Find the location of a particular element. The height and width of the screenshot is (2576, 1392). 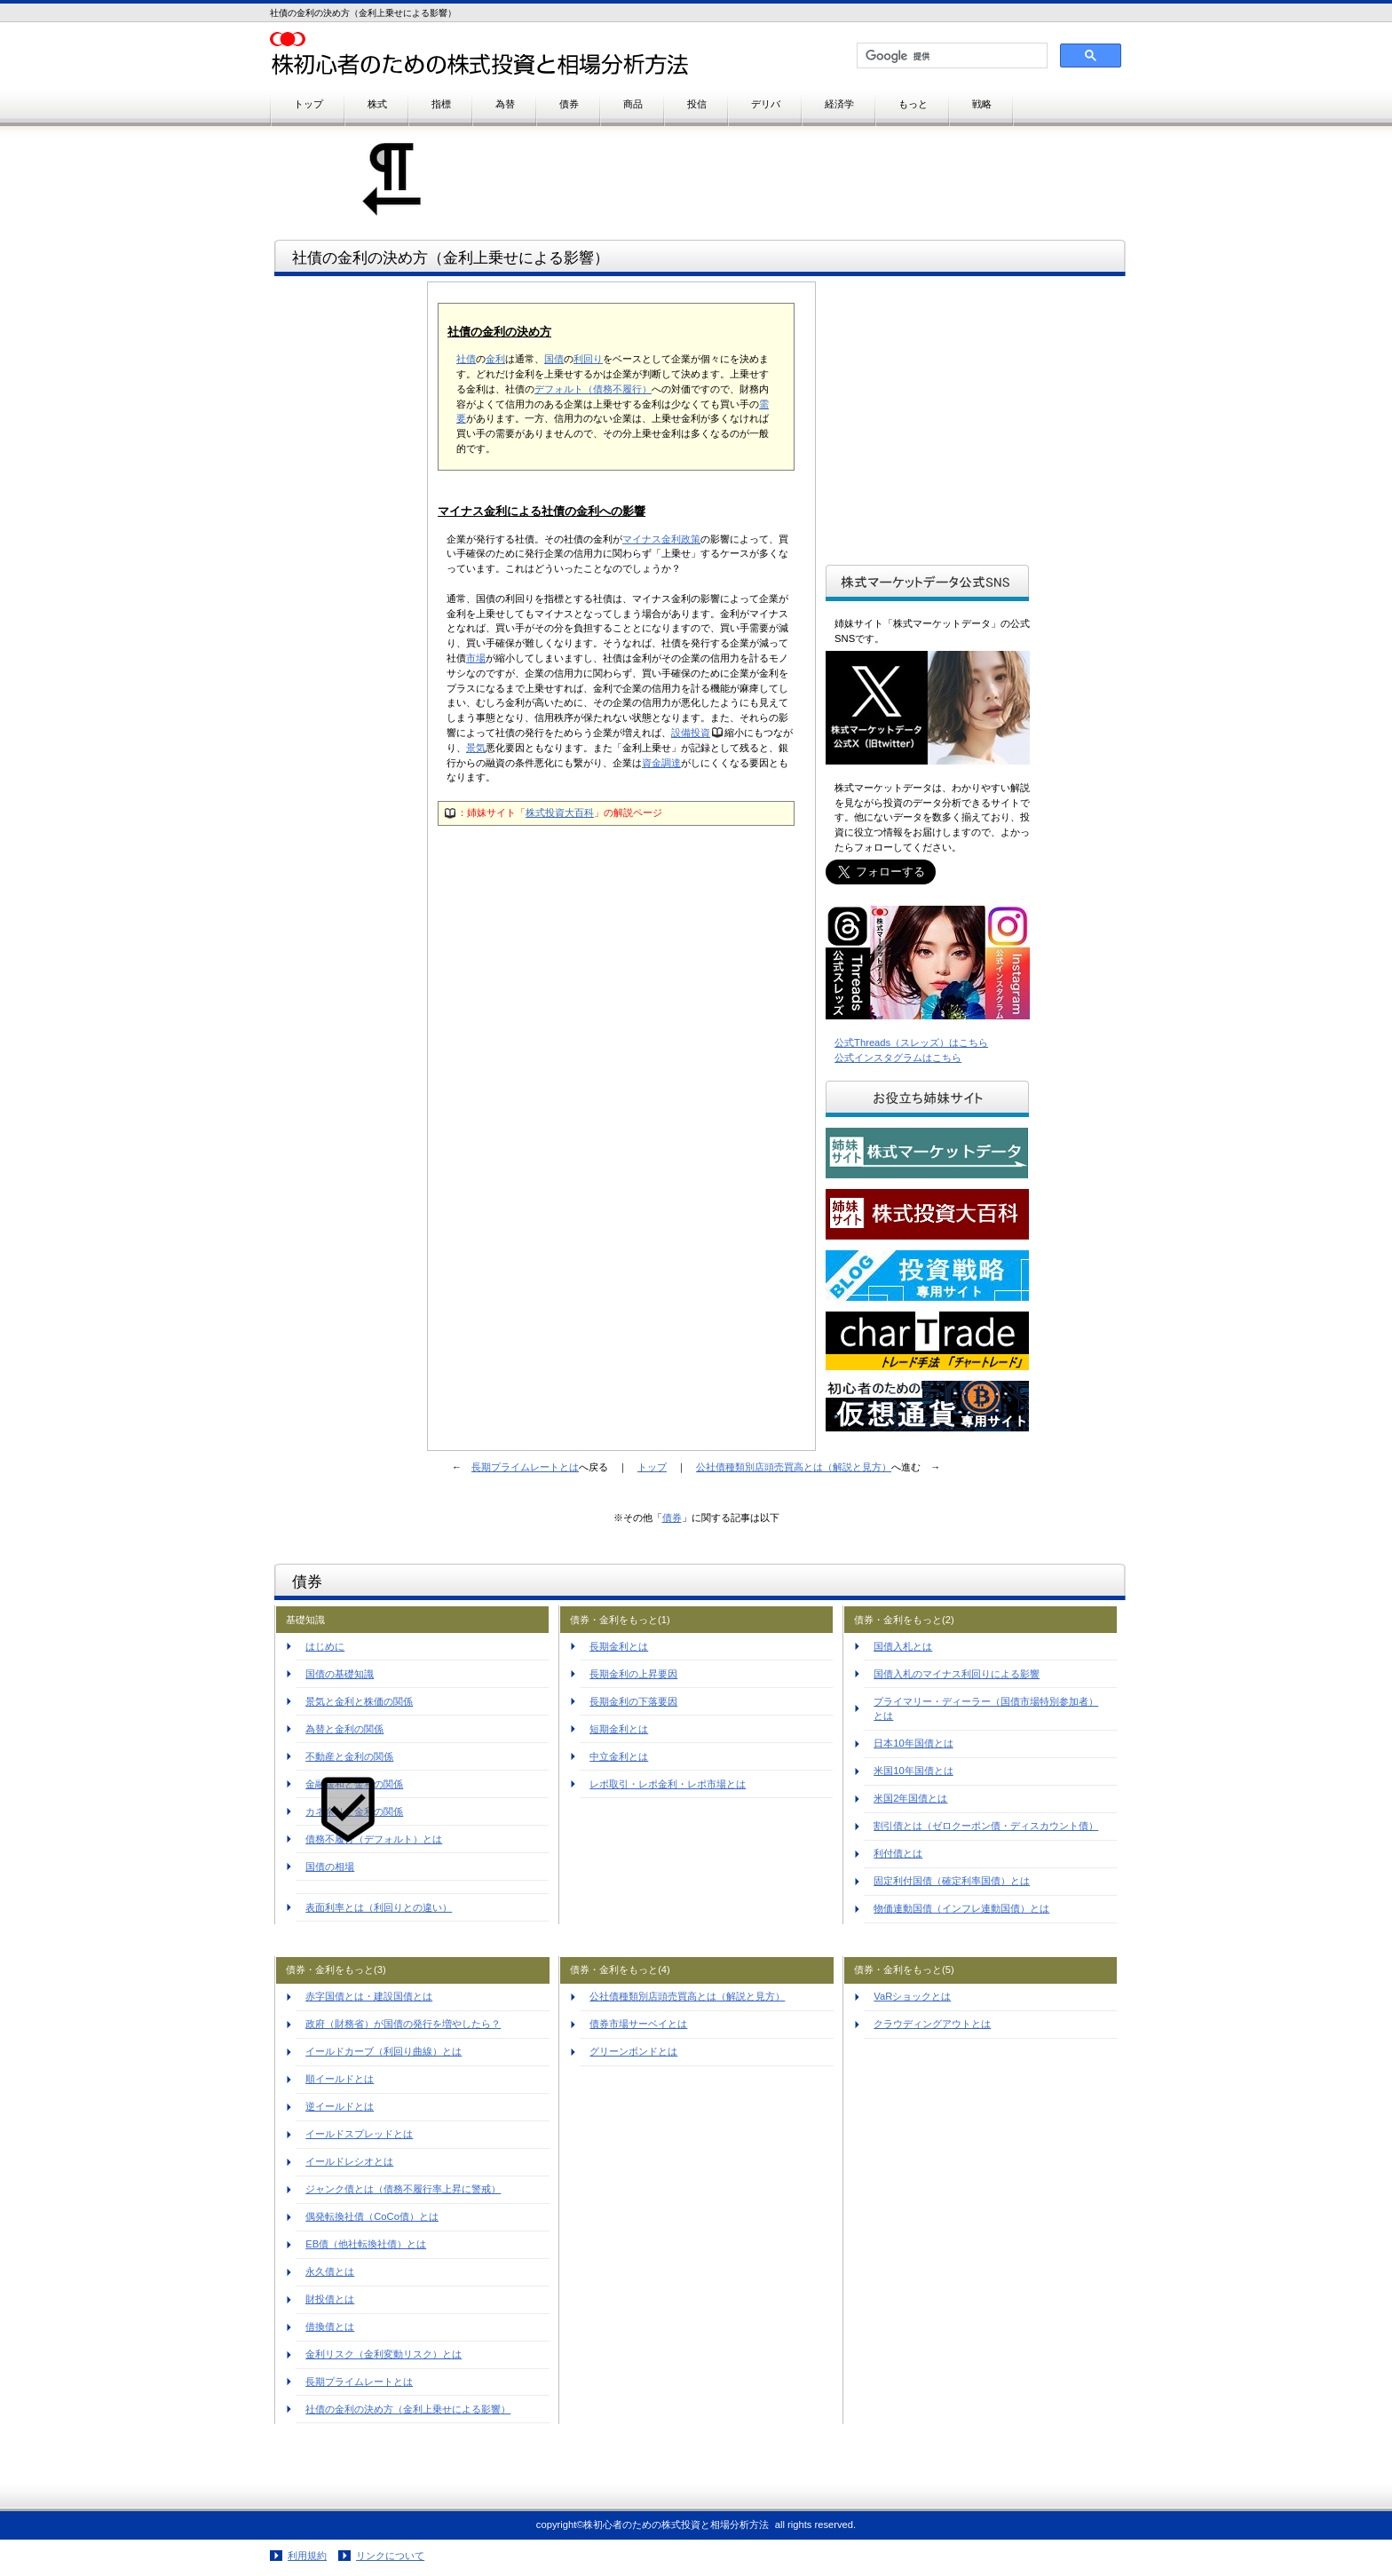

switch text direction to right-to-left is located at coordinates (392, 179).